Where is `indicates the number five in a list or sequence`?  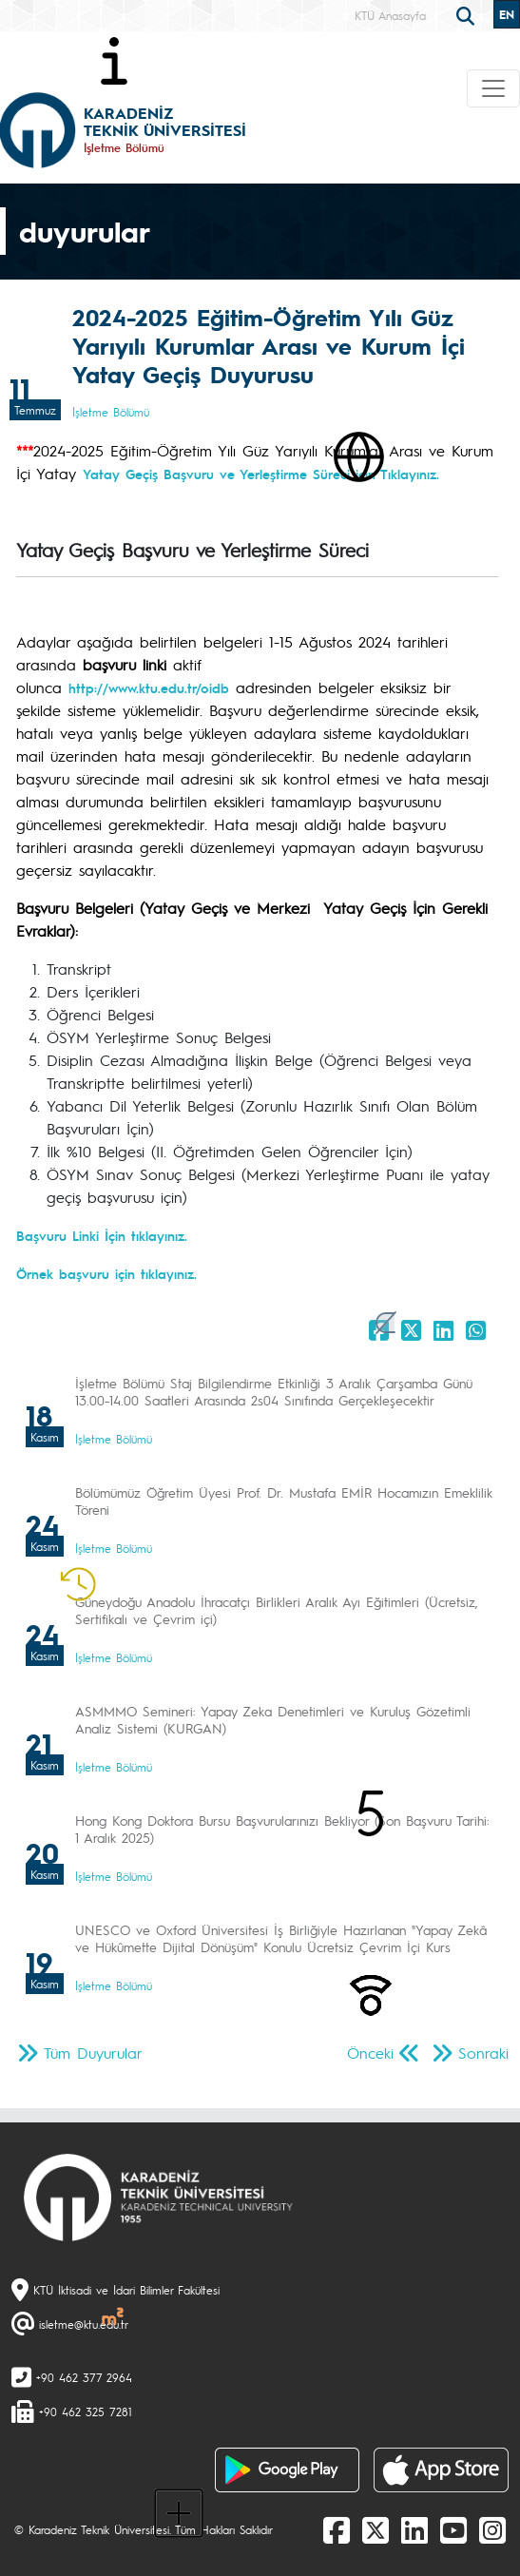 indicates the number five in a list or sequence is located at coordinates (371, 1813).